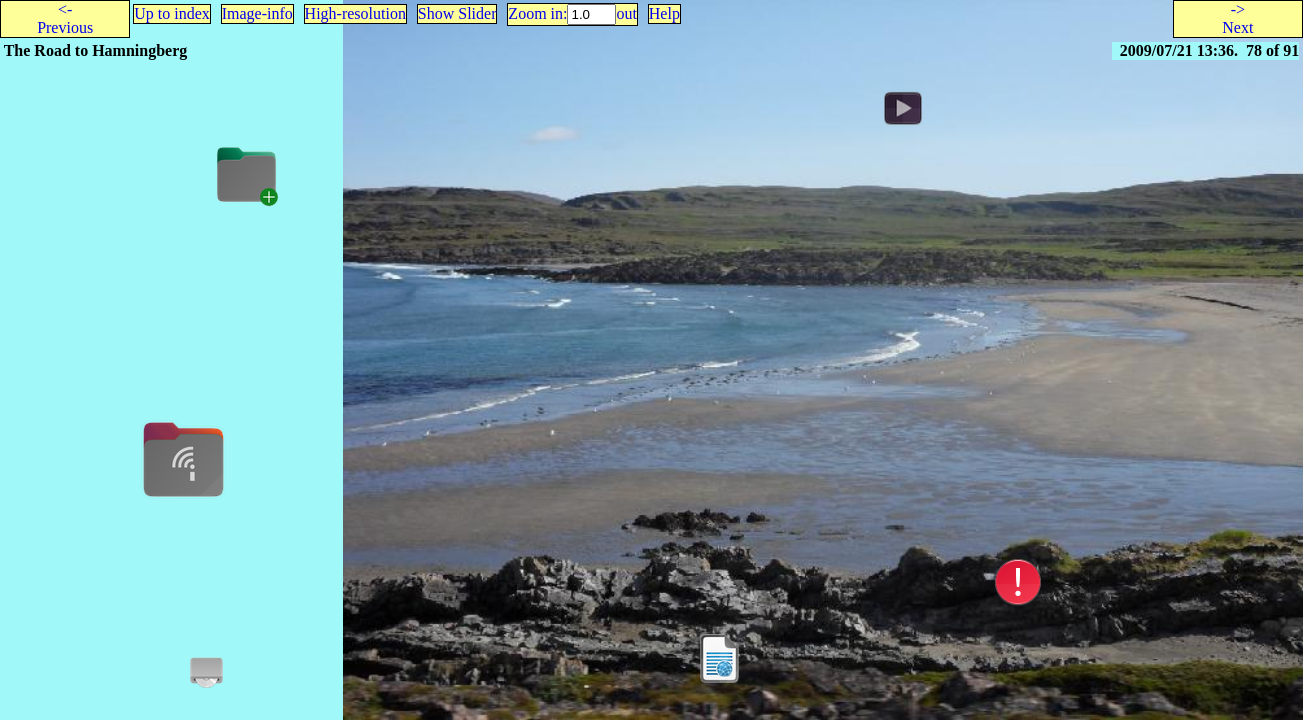 This screenshot has height=720, width=1303. What do you see at coordinates (1018, 582) in the screenshot?
I see `indicates an important alert or warning` at bounding box center [1018, 582].